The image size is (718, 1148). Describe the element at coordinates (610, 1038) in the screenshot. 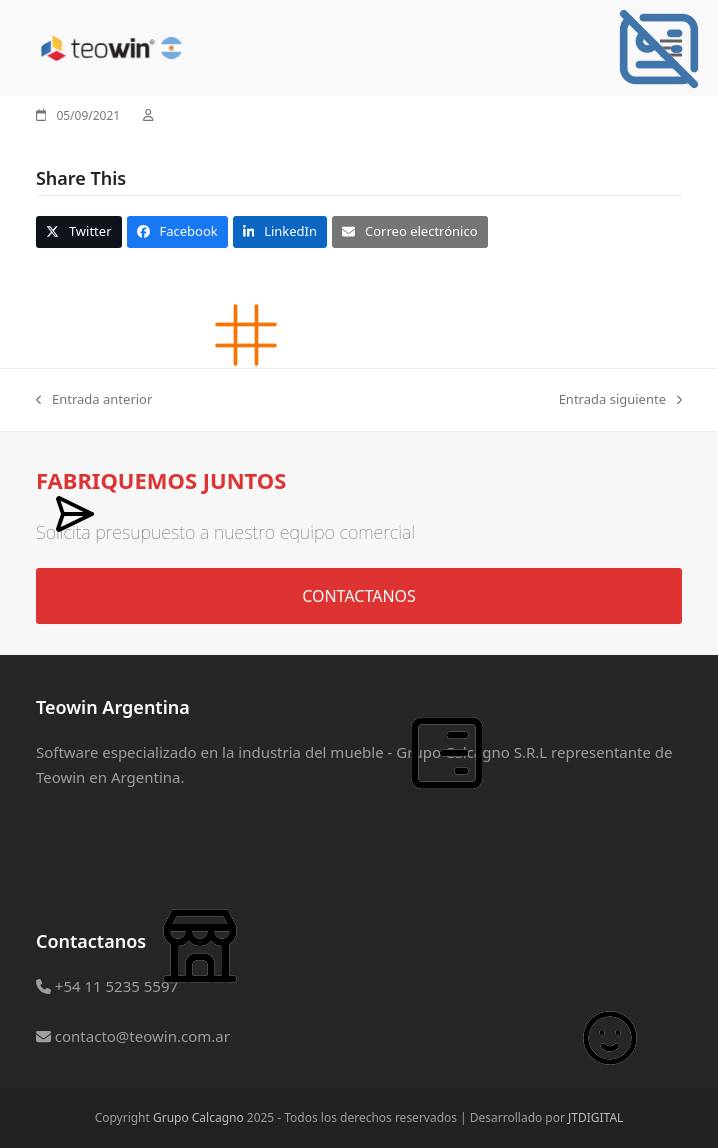

I see `add a reaction or emoji` at that location.